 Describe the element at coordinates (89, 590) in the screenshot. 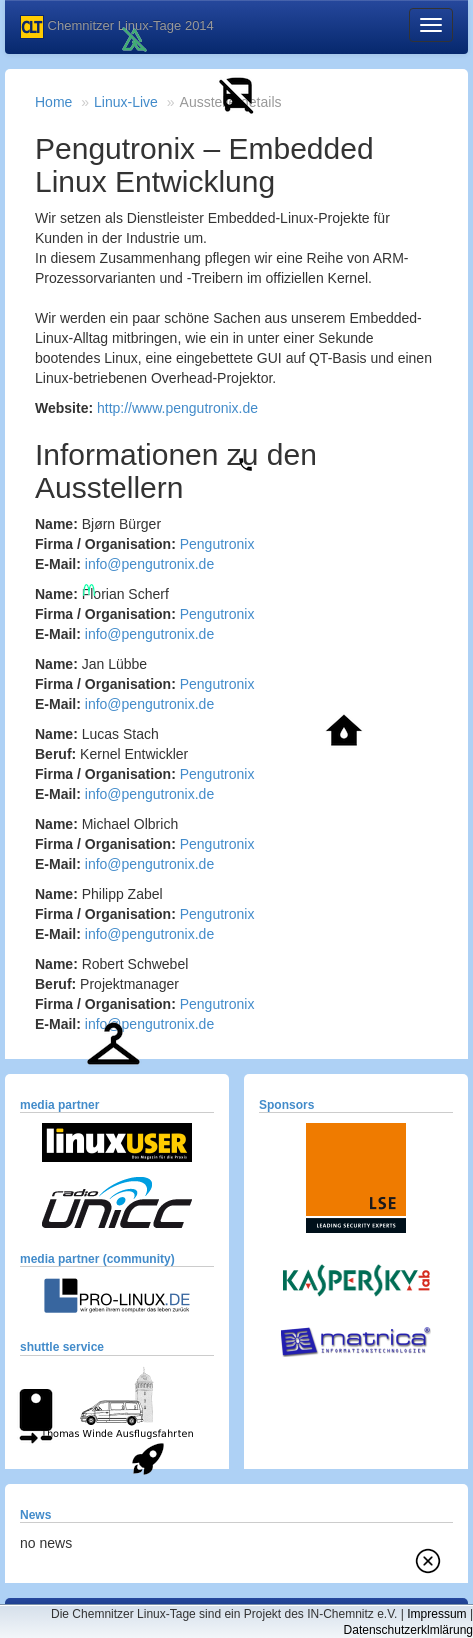

I see `open the McDonald's app or website` at that location.